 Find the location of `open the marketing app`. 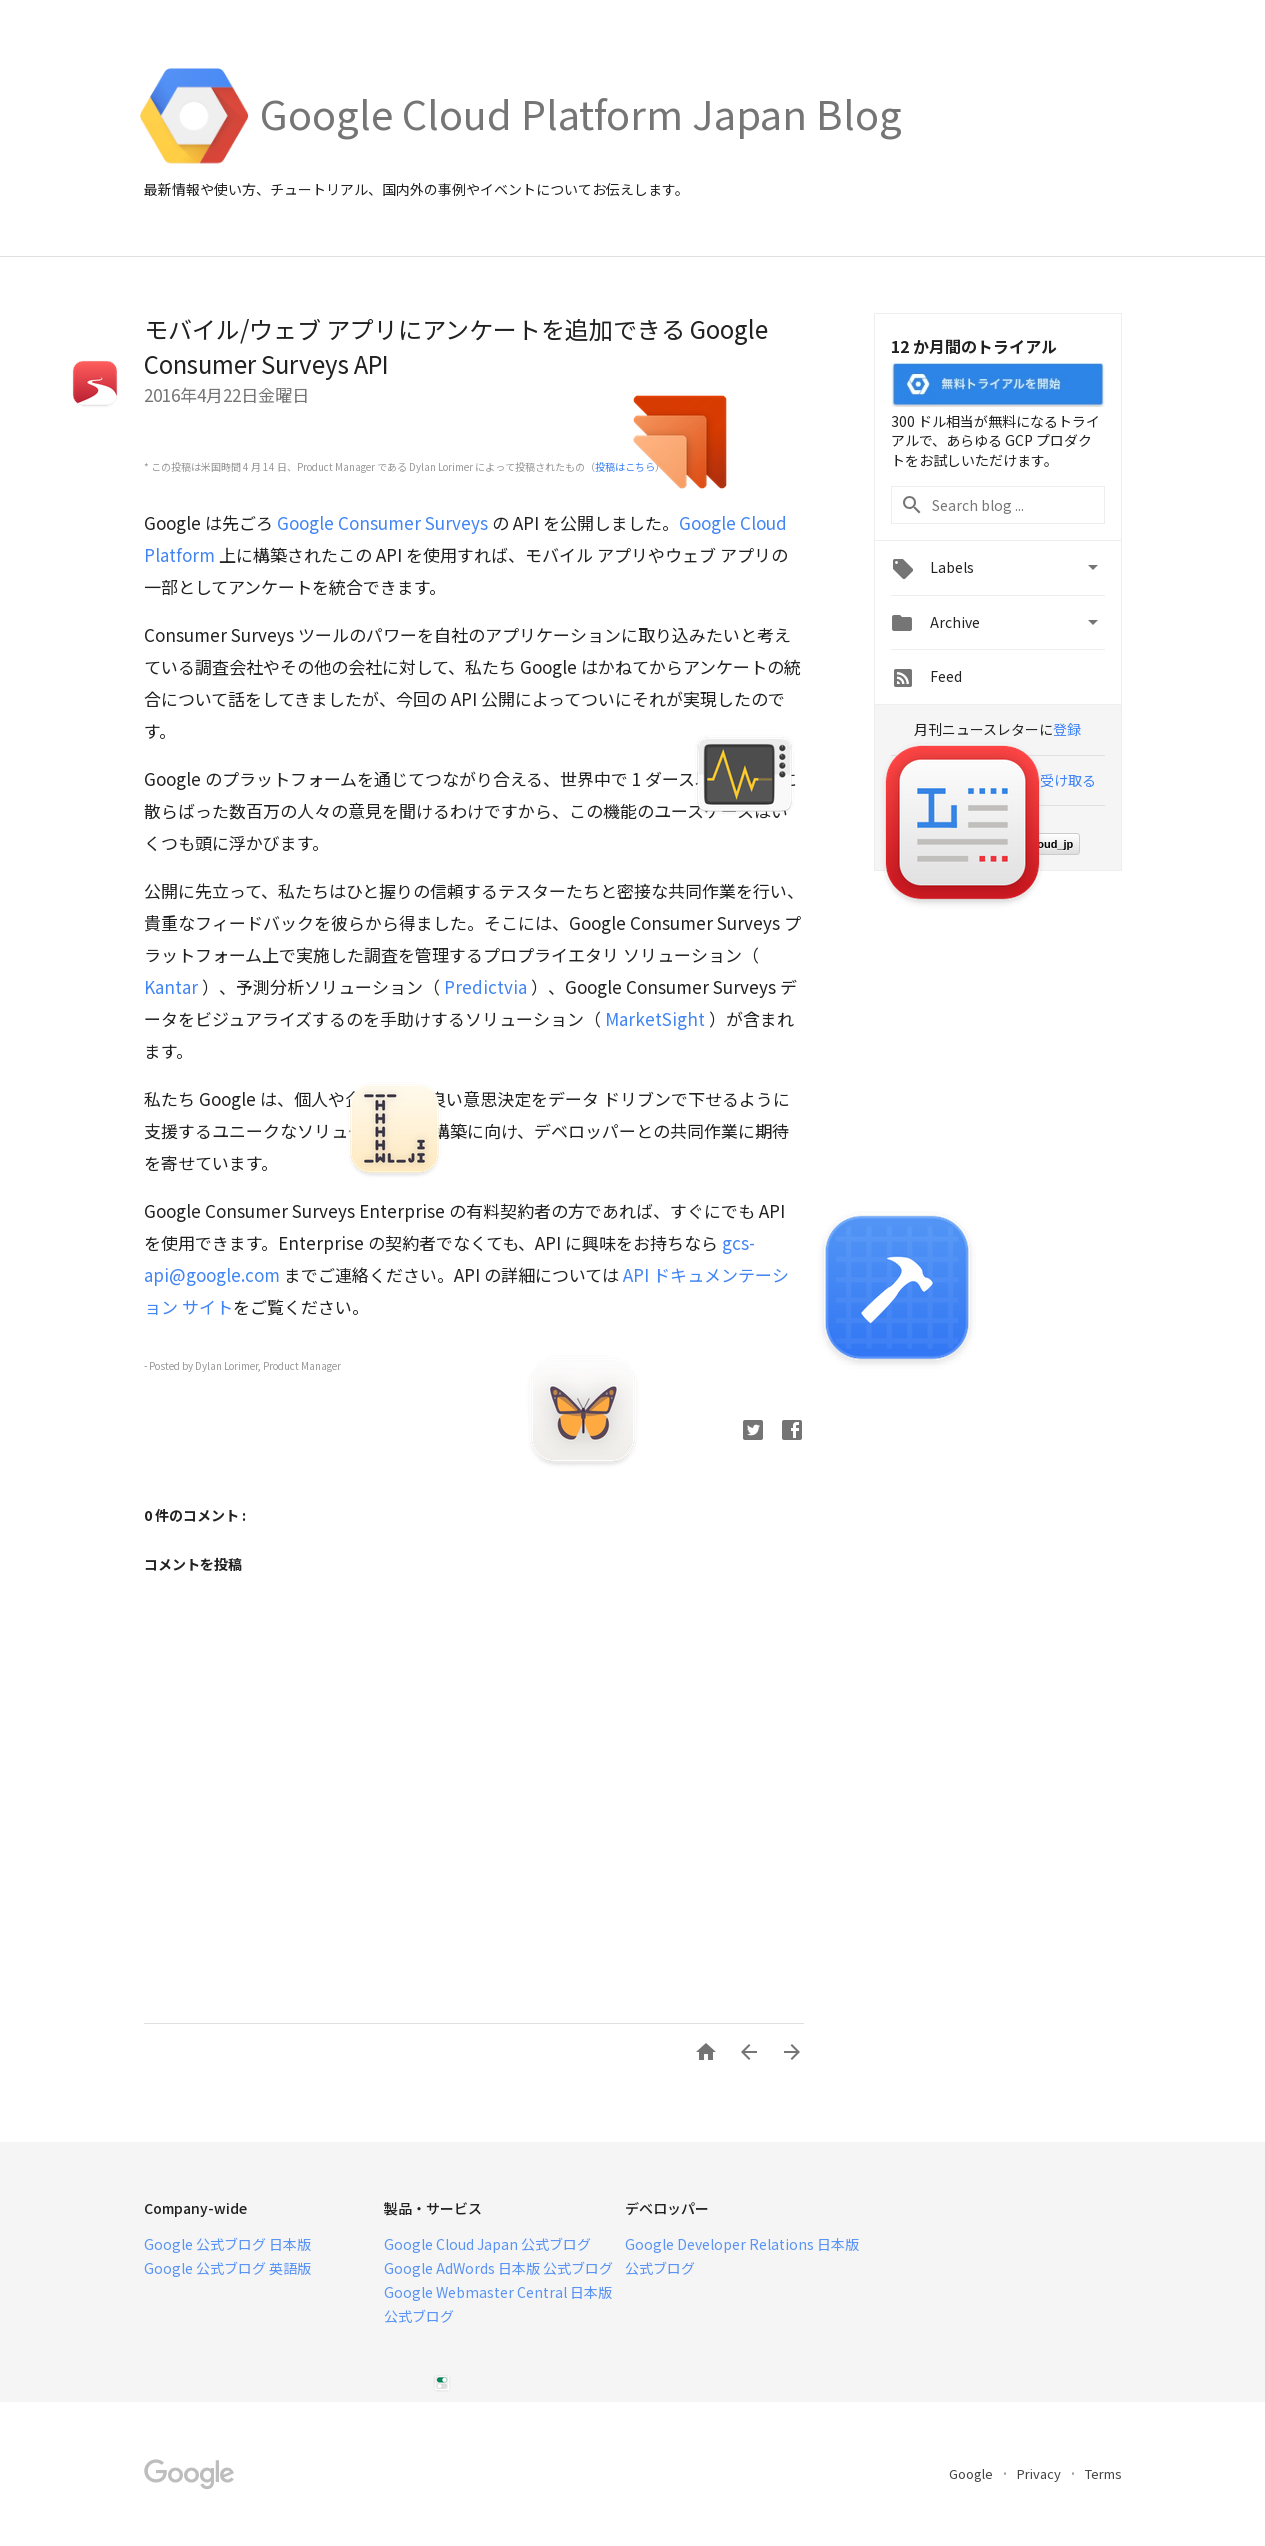

open the marketing app is located at coordinates (680, 442).